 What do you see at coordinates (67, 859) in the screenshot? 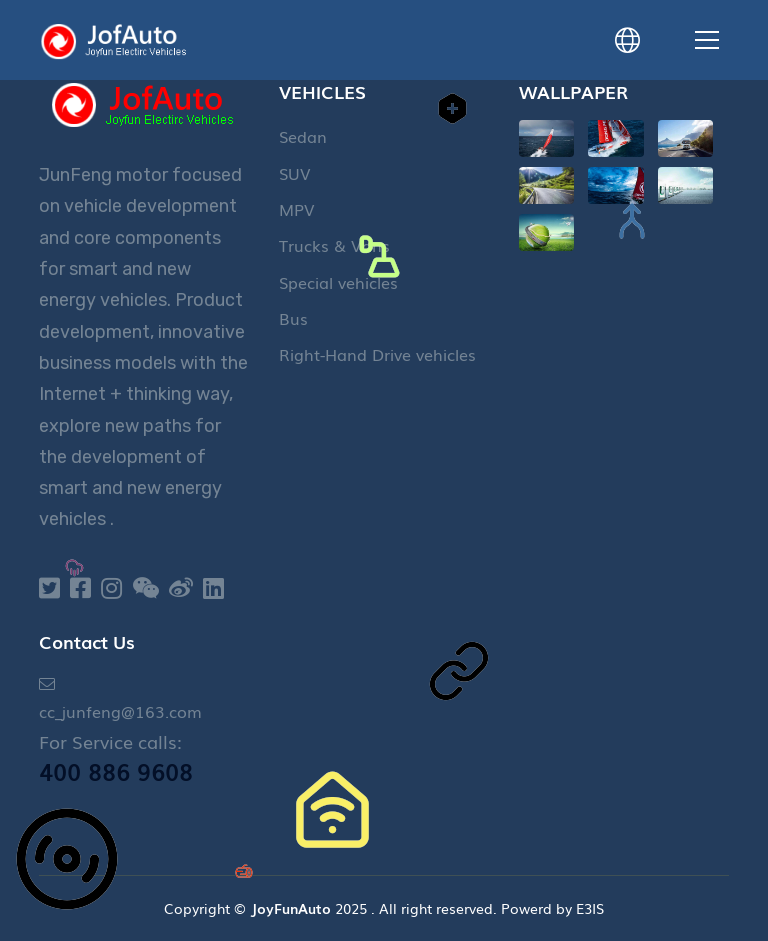
I see `play or access music library` at bounding box center [67, 859].